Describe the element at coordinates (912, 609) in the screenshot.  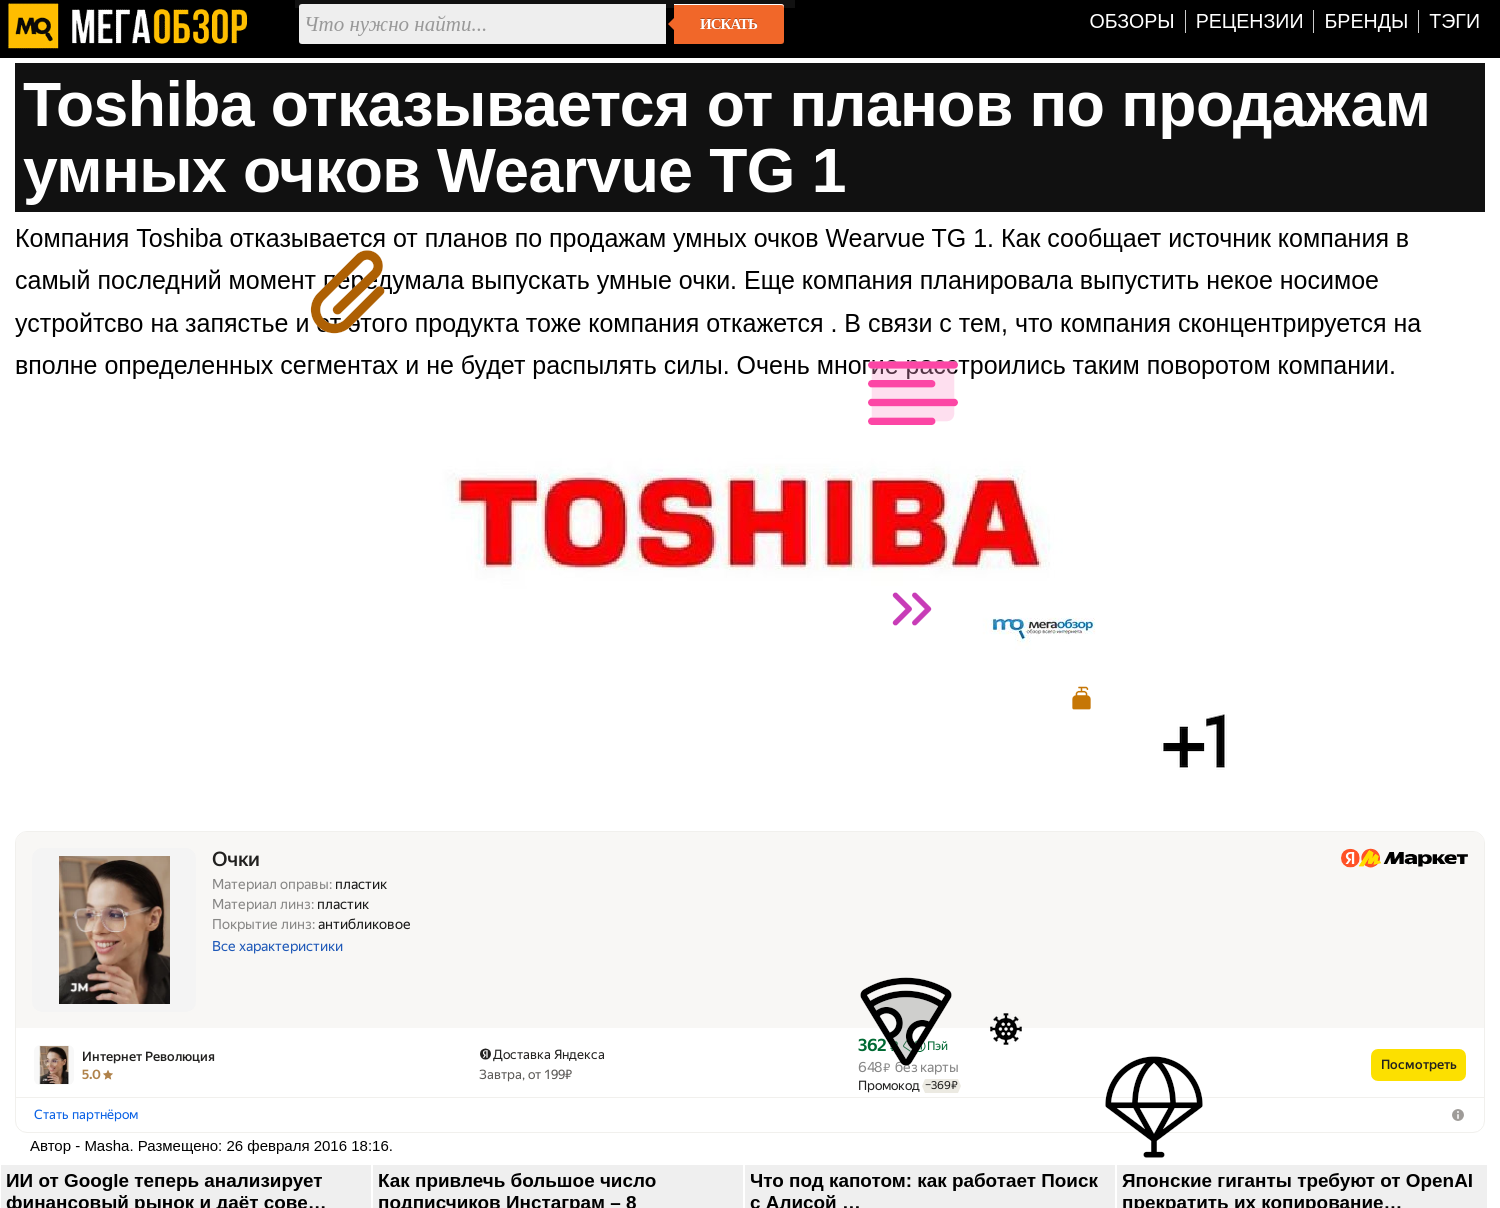
I see `skip forward or advance to next item` at that location.